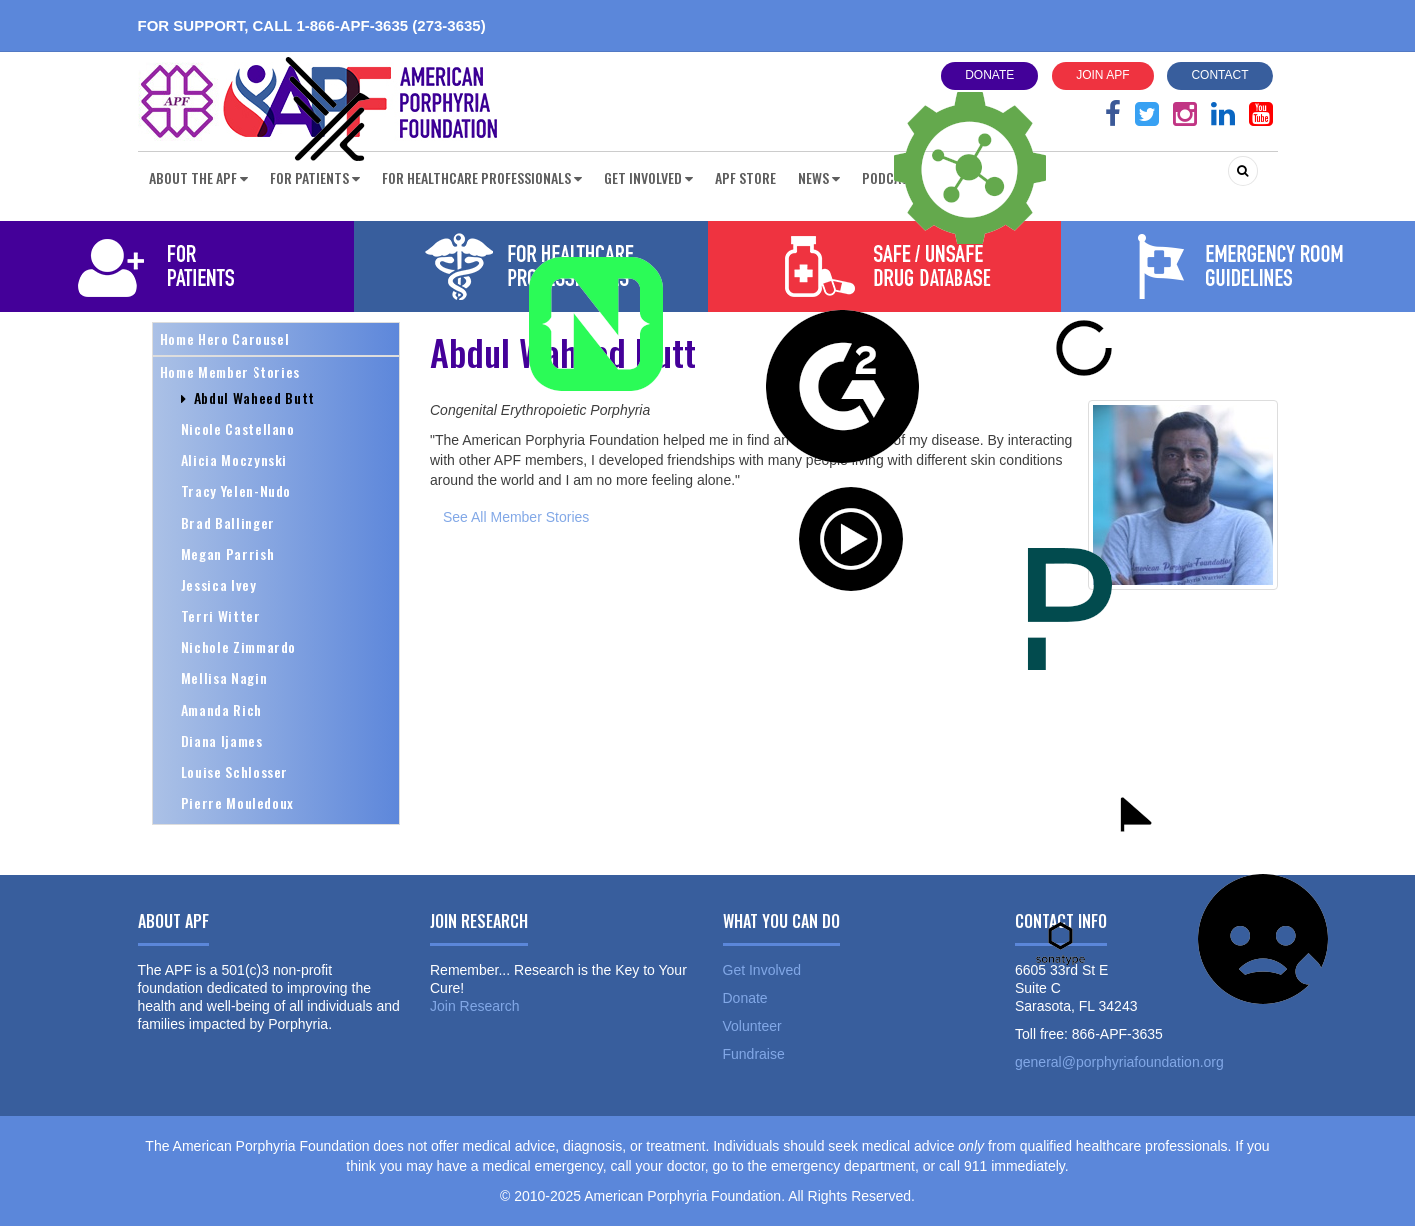  Describe the element at coordinates (1263, 939) in the screenshot. I see `indicate negative feedback or dissatisfaction` at that location.